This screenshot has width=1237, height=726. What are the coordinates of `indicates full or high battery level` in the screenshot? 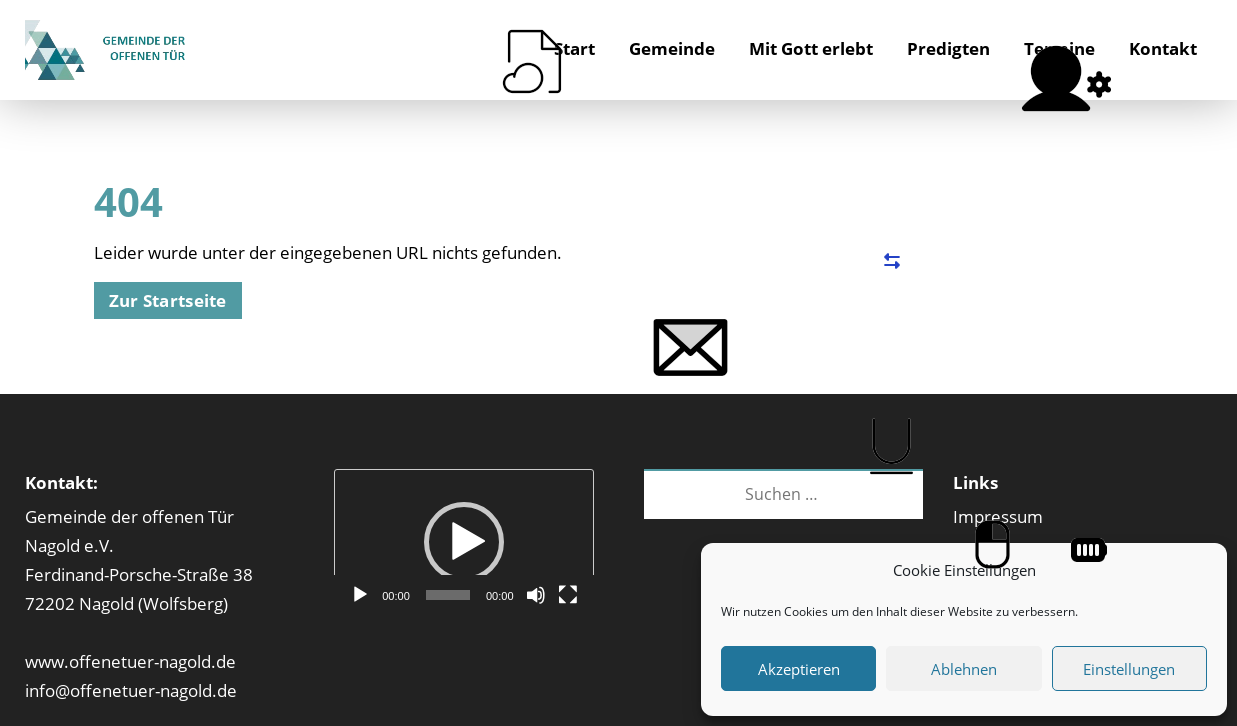 It's located at (1089, 550).